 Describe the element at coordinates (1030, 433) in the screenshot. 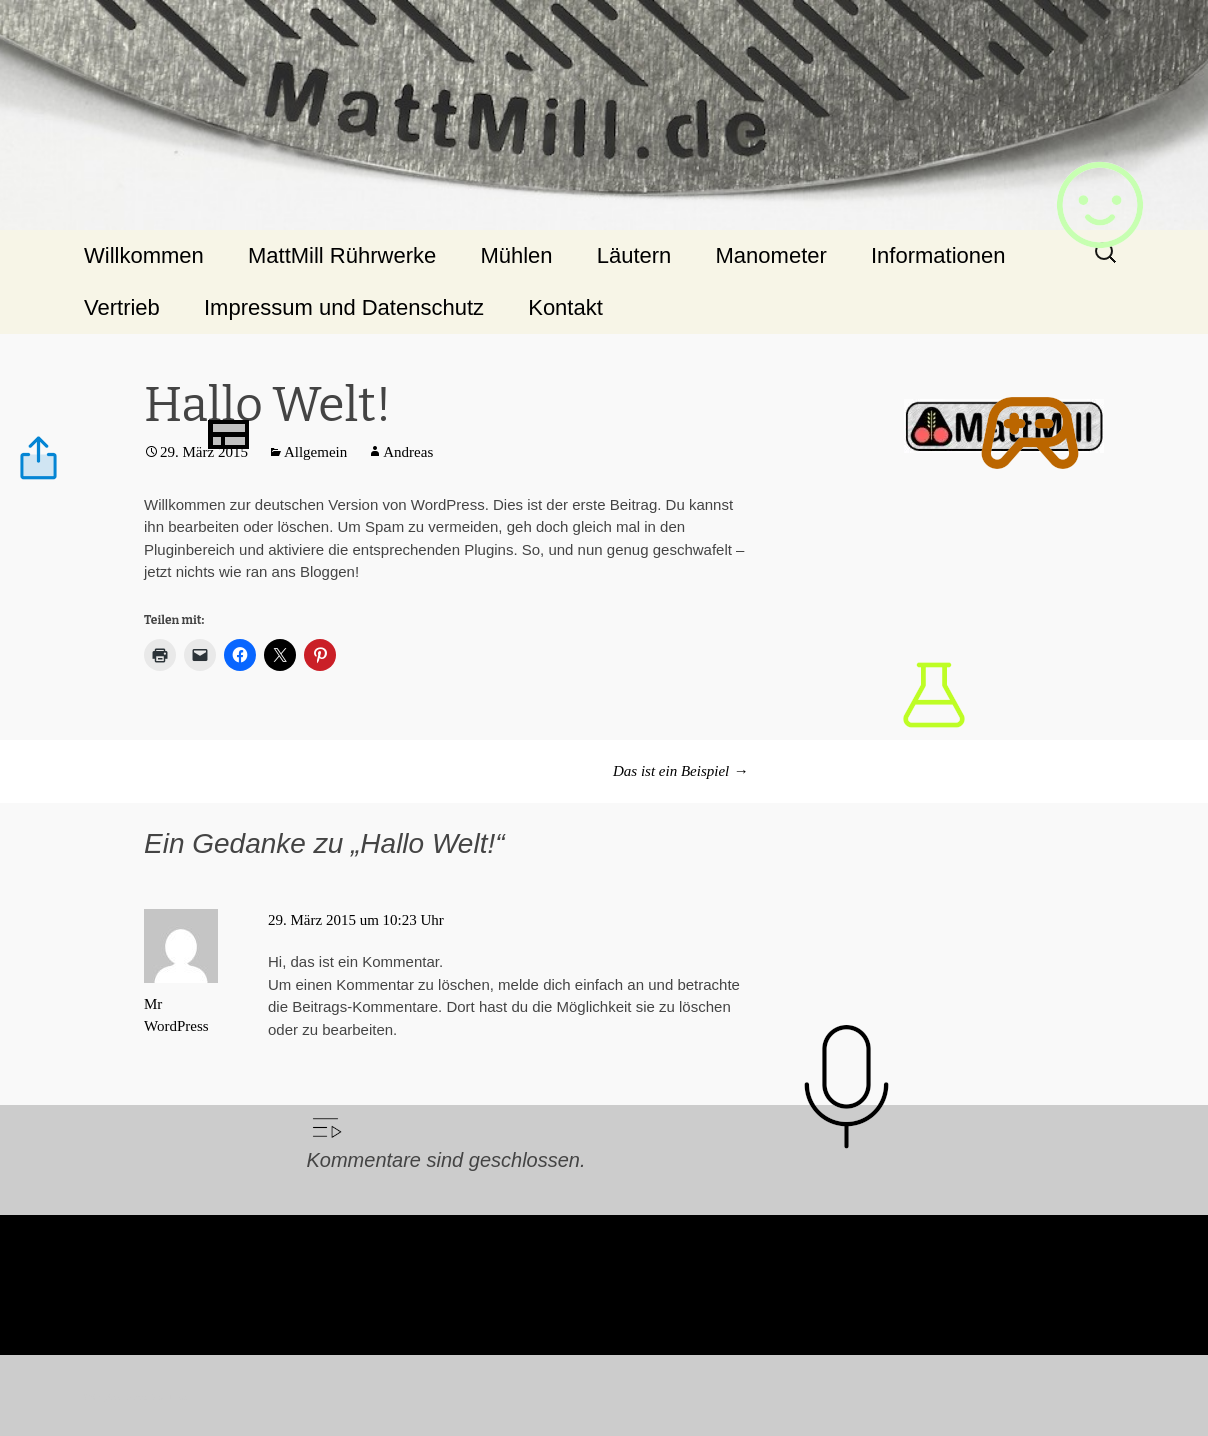

I see `open games or gaming section` at that location.